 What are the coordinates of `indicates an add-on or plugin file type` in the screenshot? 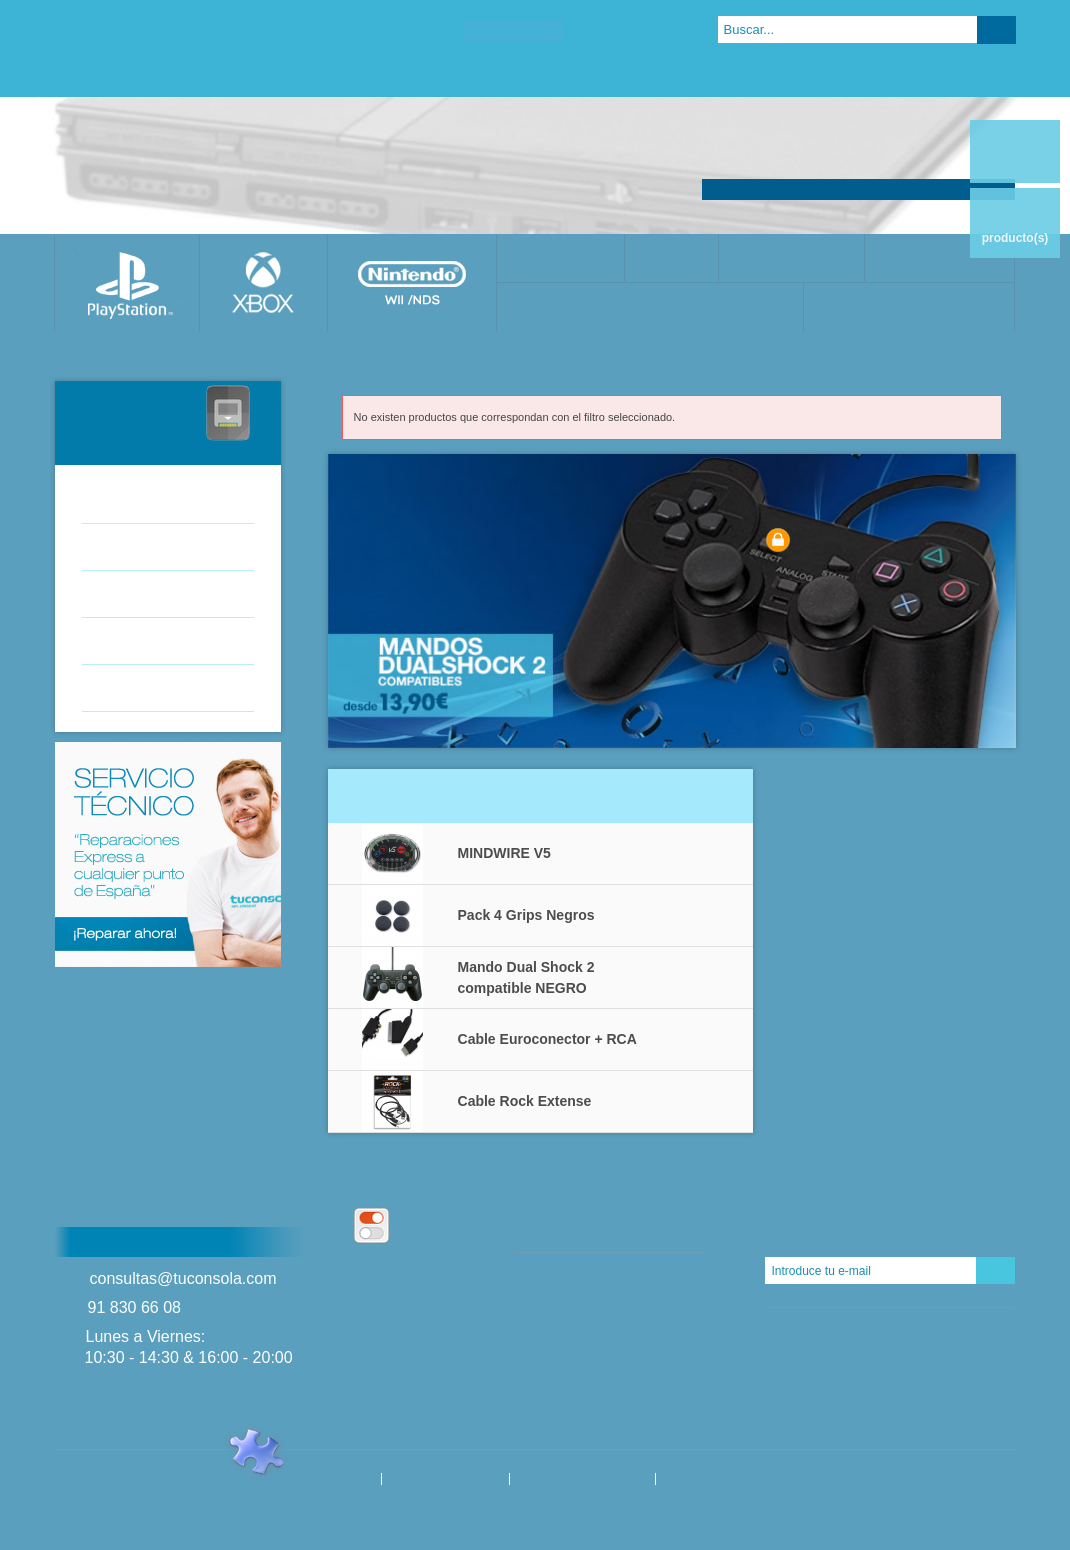 It's located at (255, 1451).